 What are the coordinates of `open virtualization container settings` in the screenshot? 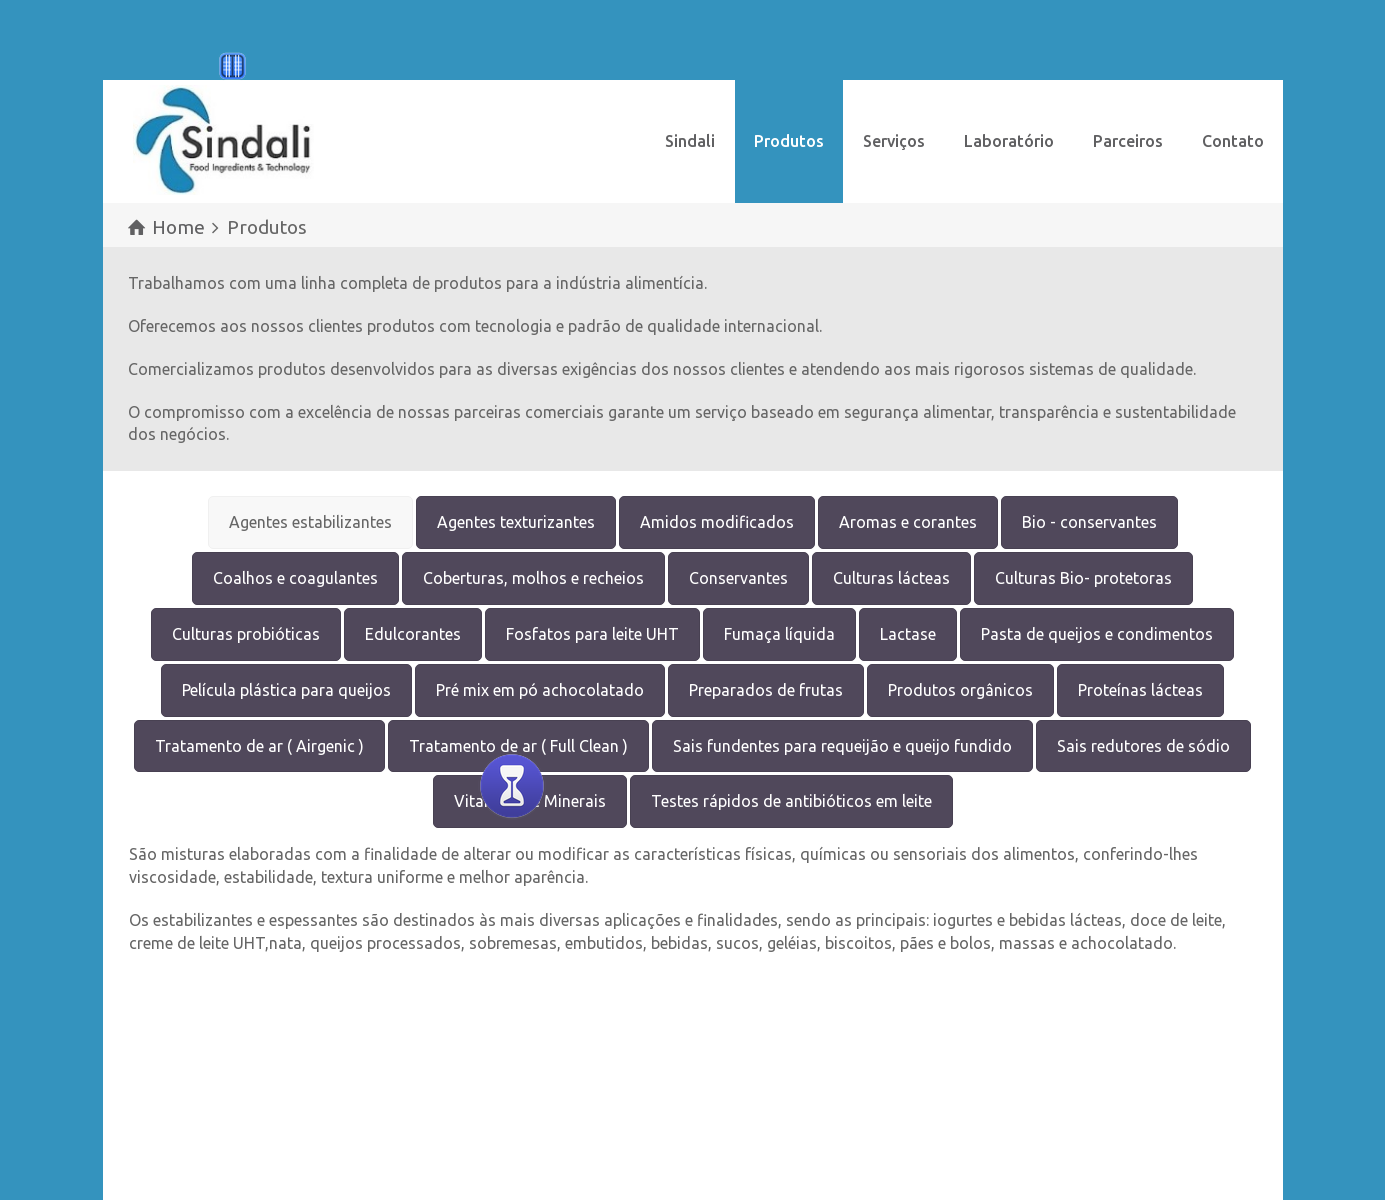 It's located at (232, 66).